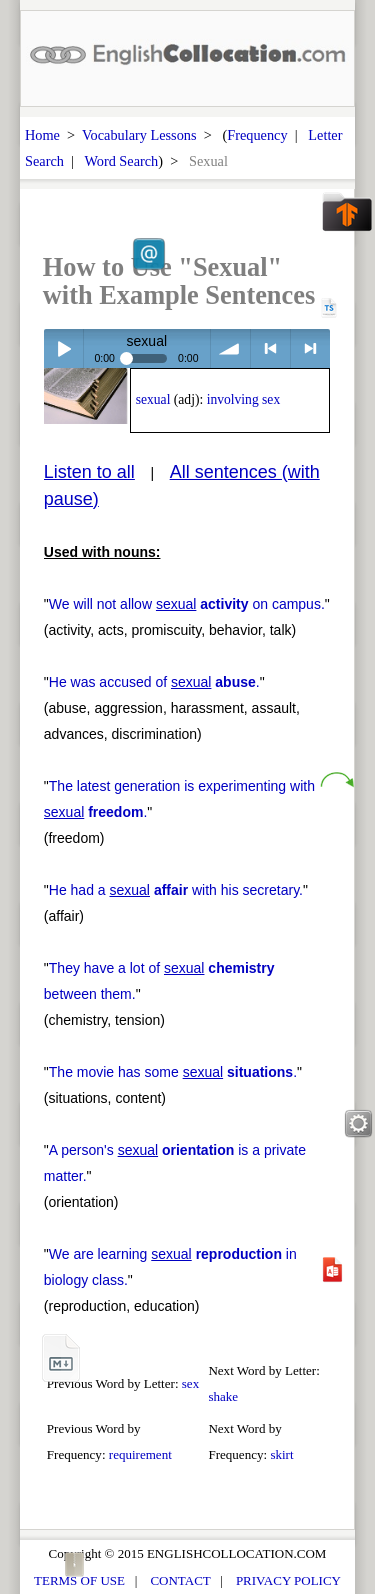 The height and width of the screenshot is (1594, 375). I want to click on a markdown text file, so click(61, 1358).